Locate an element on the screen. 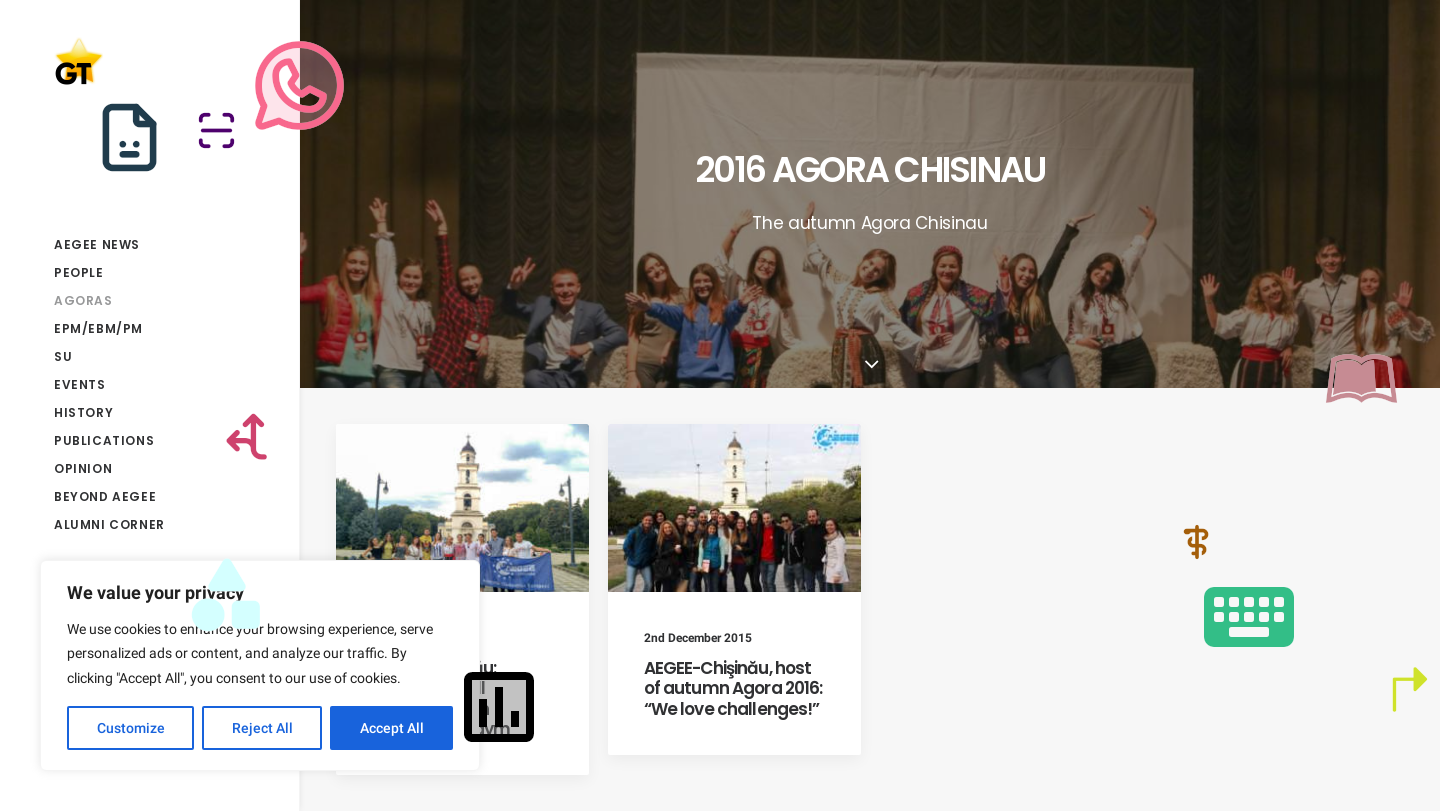 The image size is (1440, 811). access shape tools or drawing options is located at coordinates (227, 596).